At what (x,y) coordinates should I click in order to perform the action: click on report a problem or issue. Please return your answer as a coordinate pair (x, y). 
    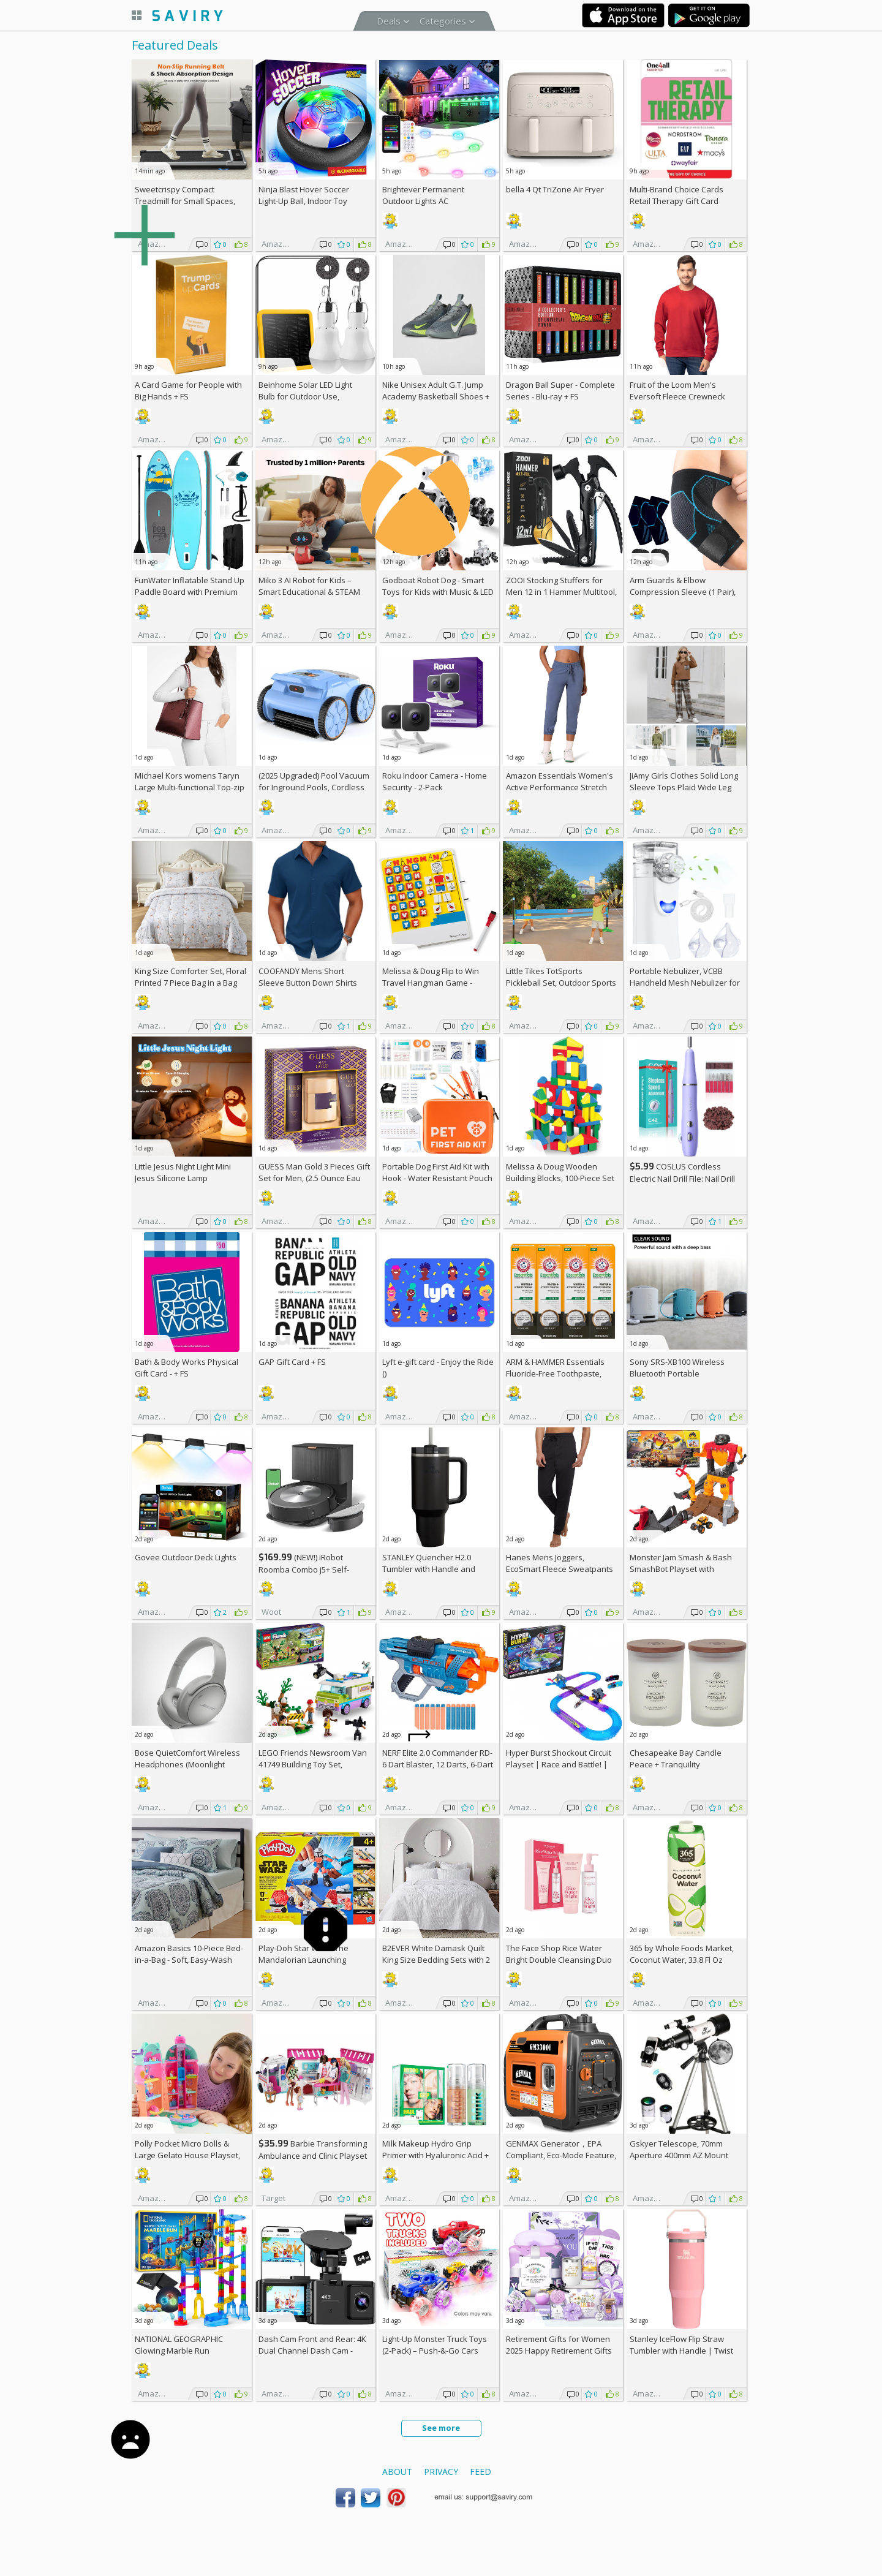
    Looking at the image, I should click on (325, 1929).